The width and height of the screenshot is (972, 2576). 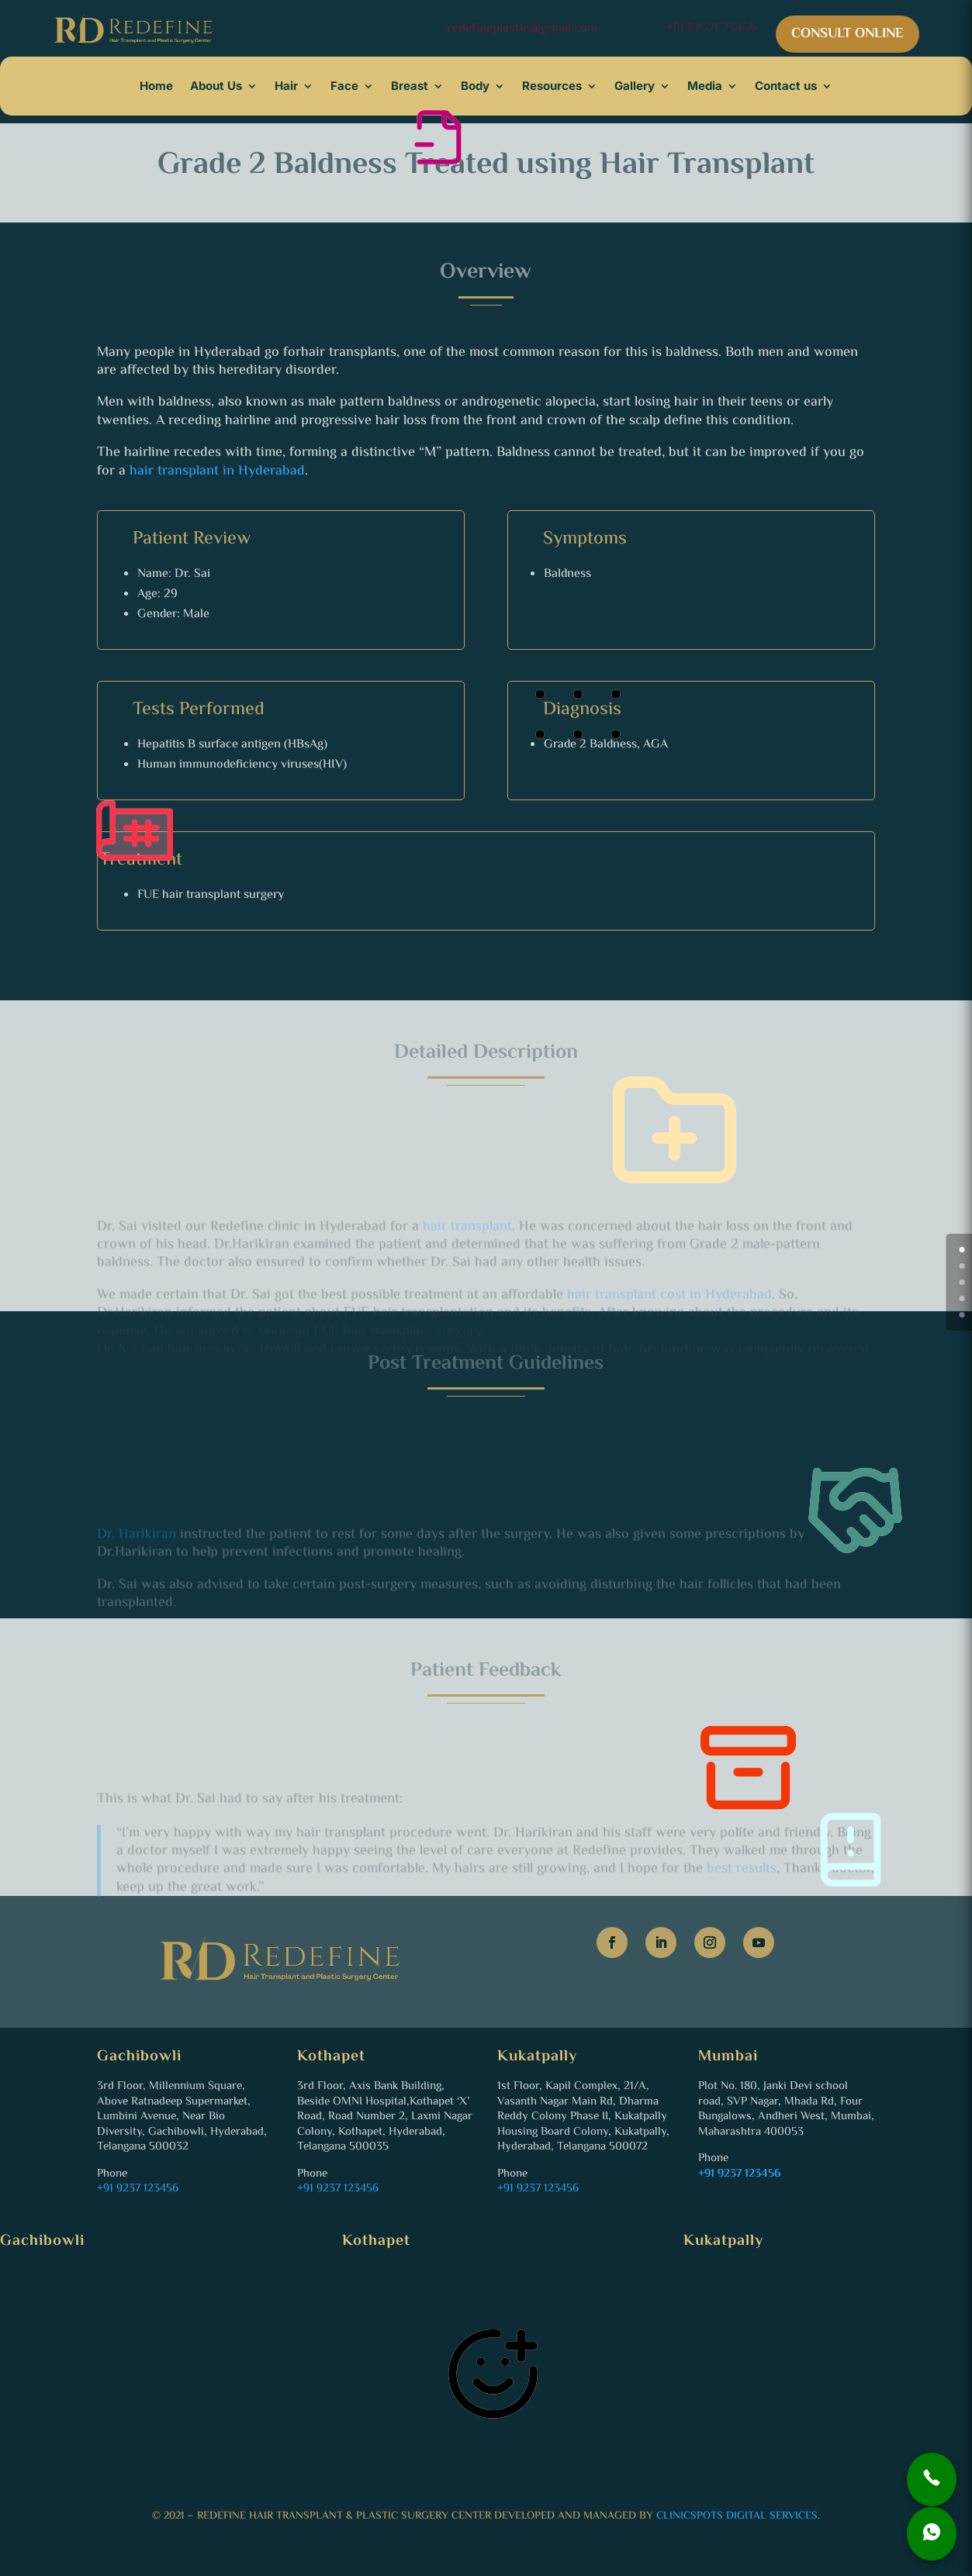 I want to click on indicates a partnership or collaboration feature, so click(x=855, y=1510).